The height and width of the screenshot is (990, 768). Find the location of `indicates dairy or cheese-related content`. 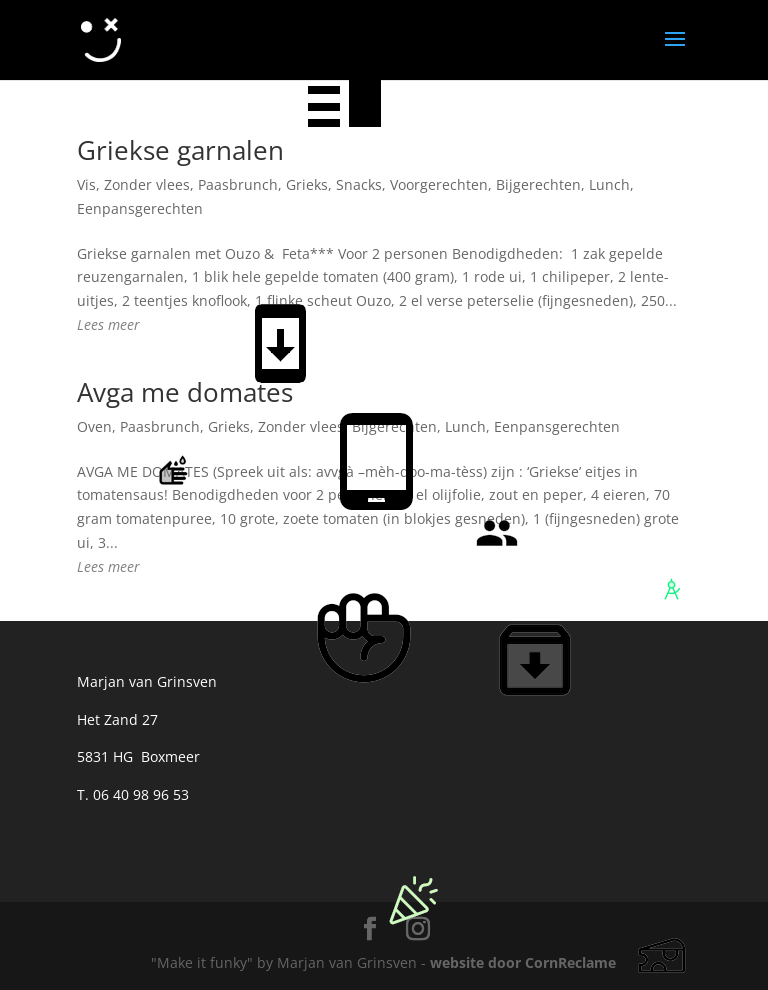

indicates dairy or cheese-related content is located at coordinates (662, 958).